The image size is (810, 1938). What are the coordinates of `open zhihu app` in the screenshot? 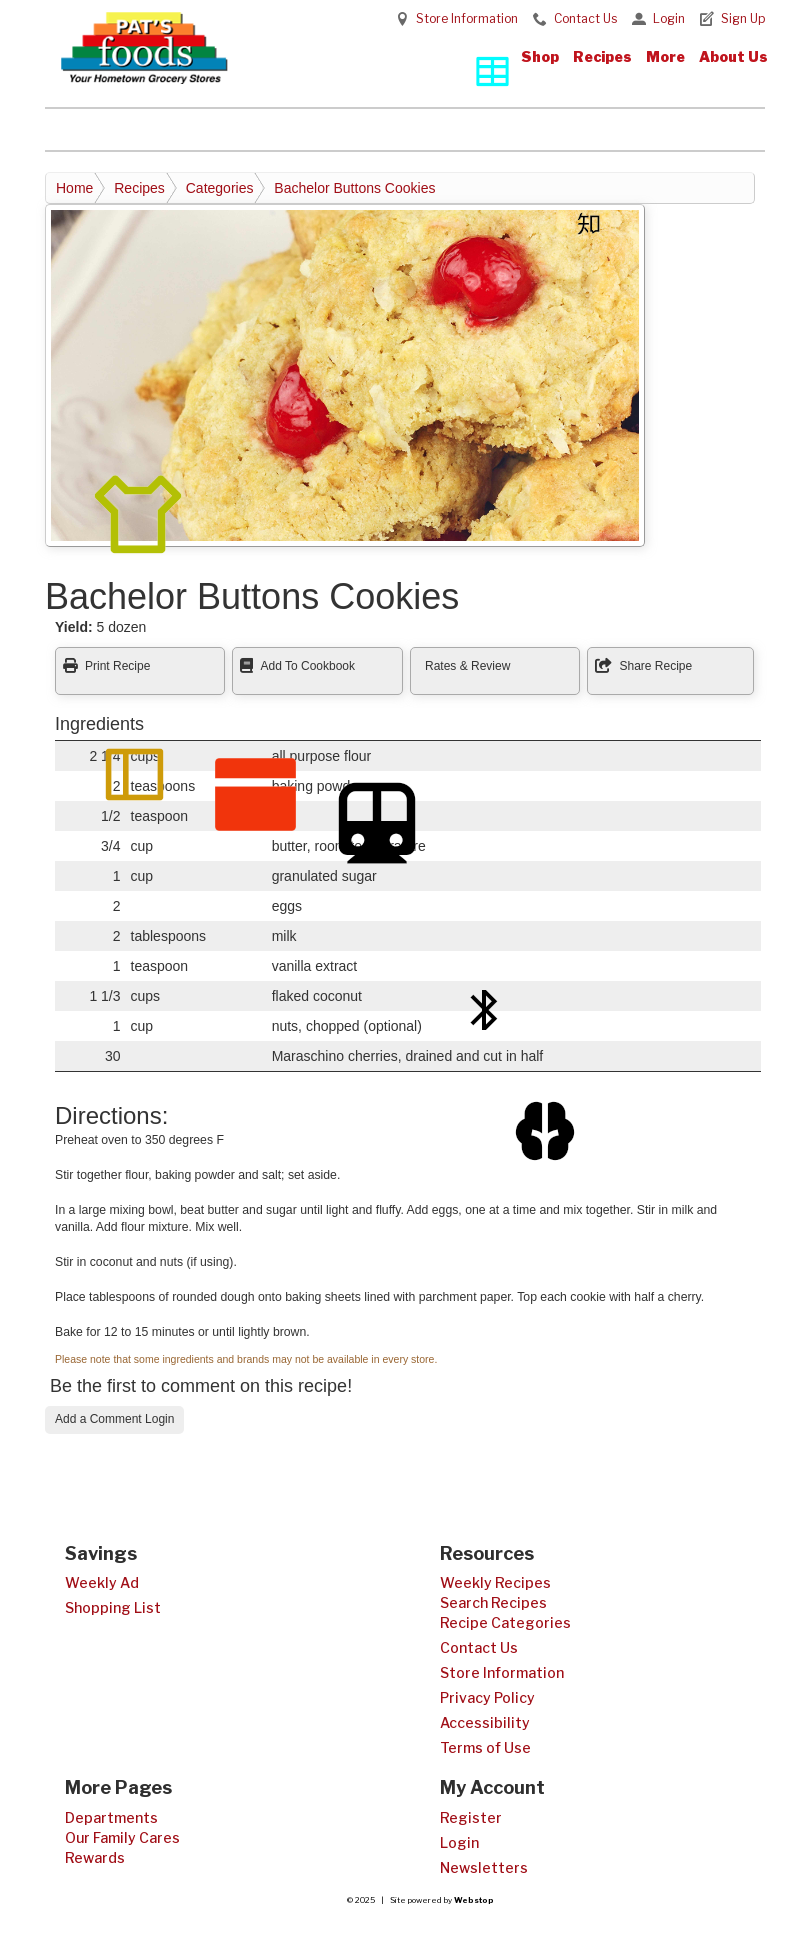 It's located at (588, 223).